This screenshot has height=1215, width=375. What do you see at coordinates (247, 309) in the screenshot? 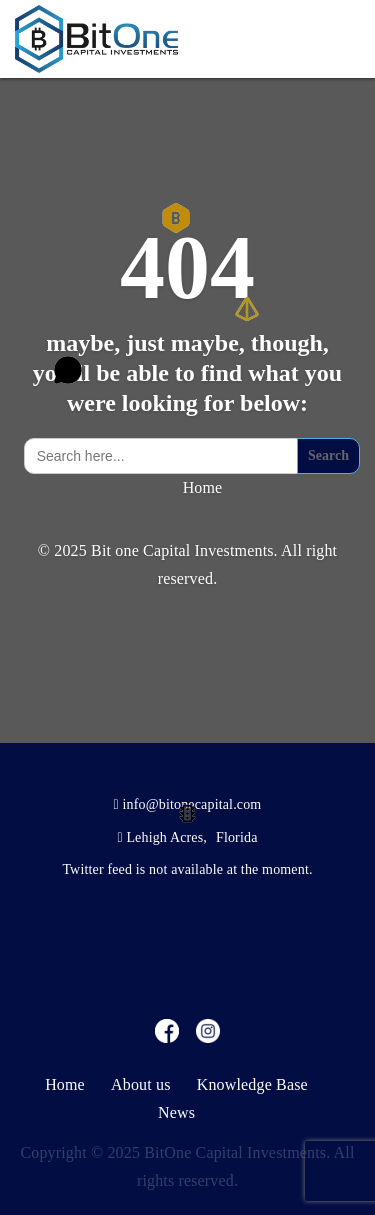
I see `view 3D model or object` at bounding box center [247, 309].